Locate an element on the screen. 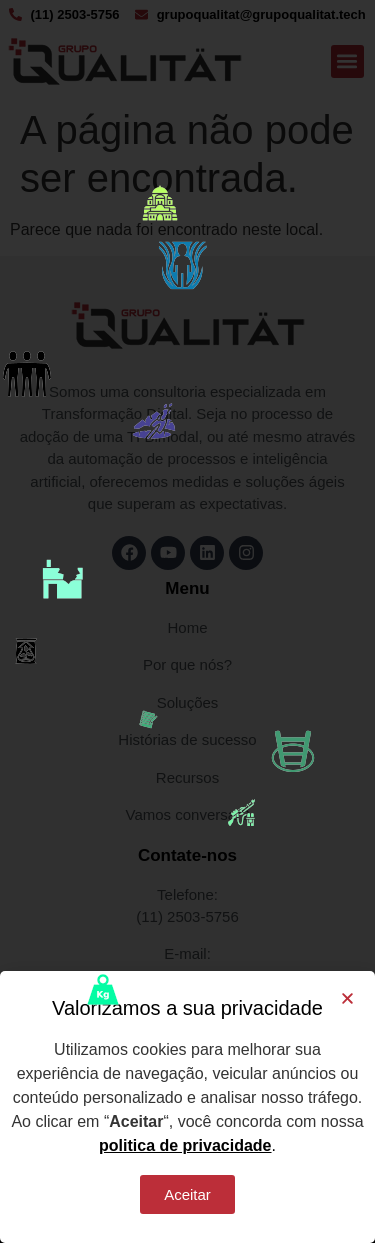 This screenshot has width=375, height=1243. report property damage is located at coordinates (62, 578).